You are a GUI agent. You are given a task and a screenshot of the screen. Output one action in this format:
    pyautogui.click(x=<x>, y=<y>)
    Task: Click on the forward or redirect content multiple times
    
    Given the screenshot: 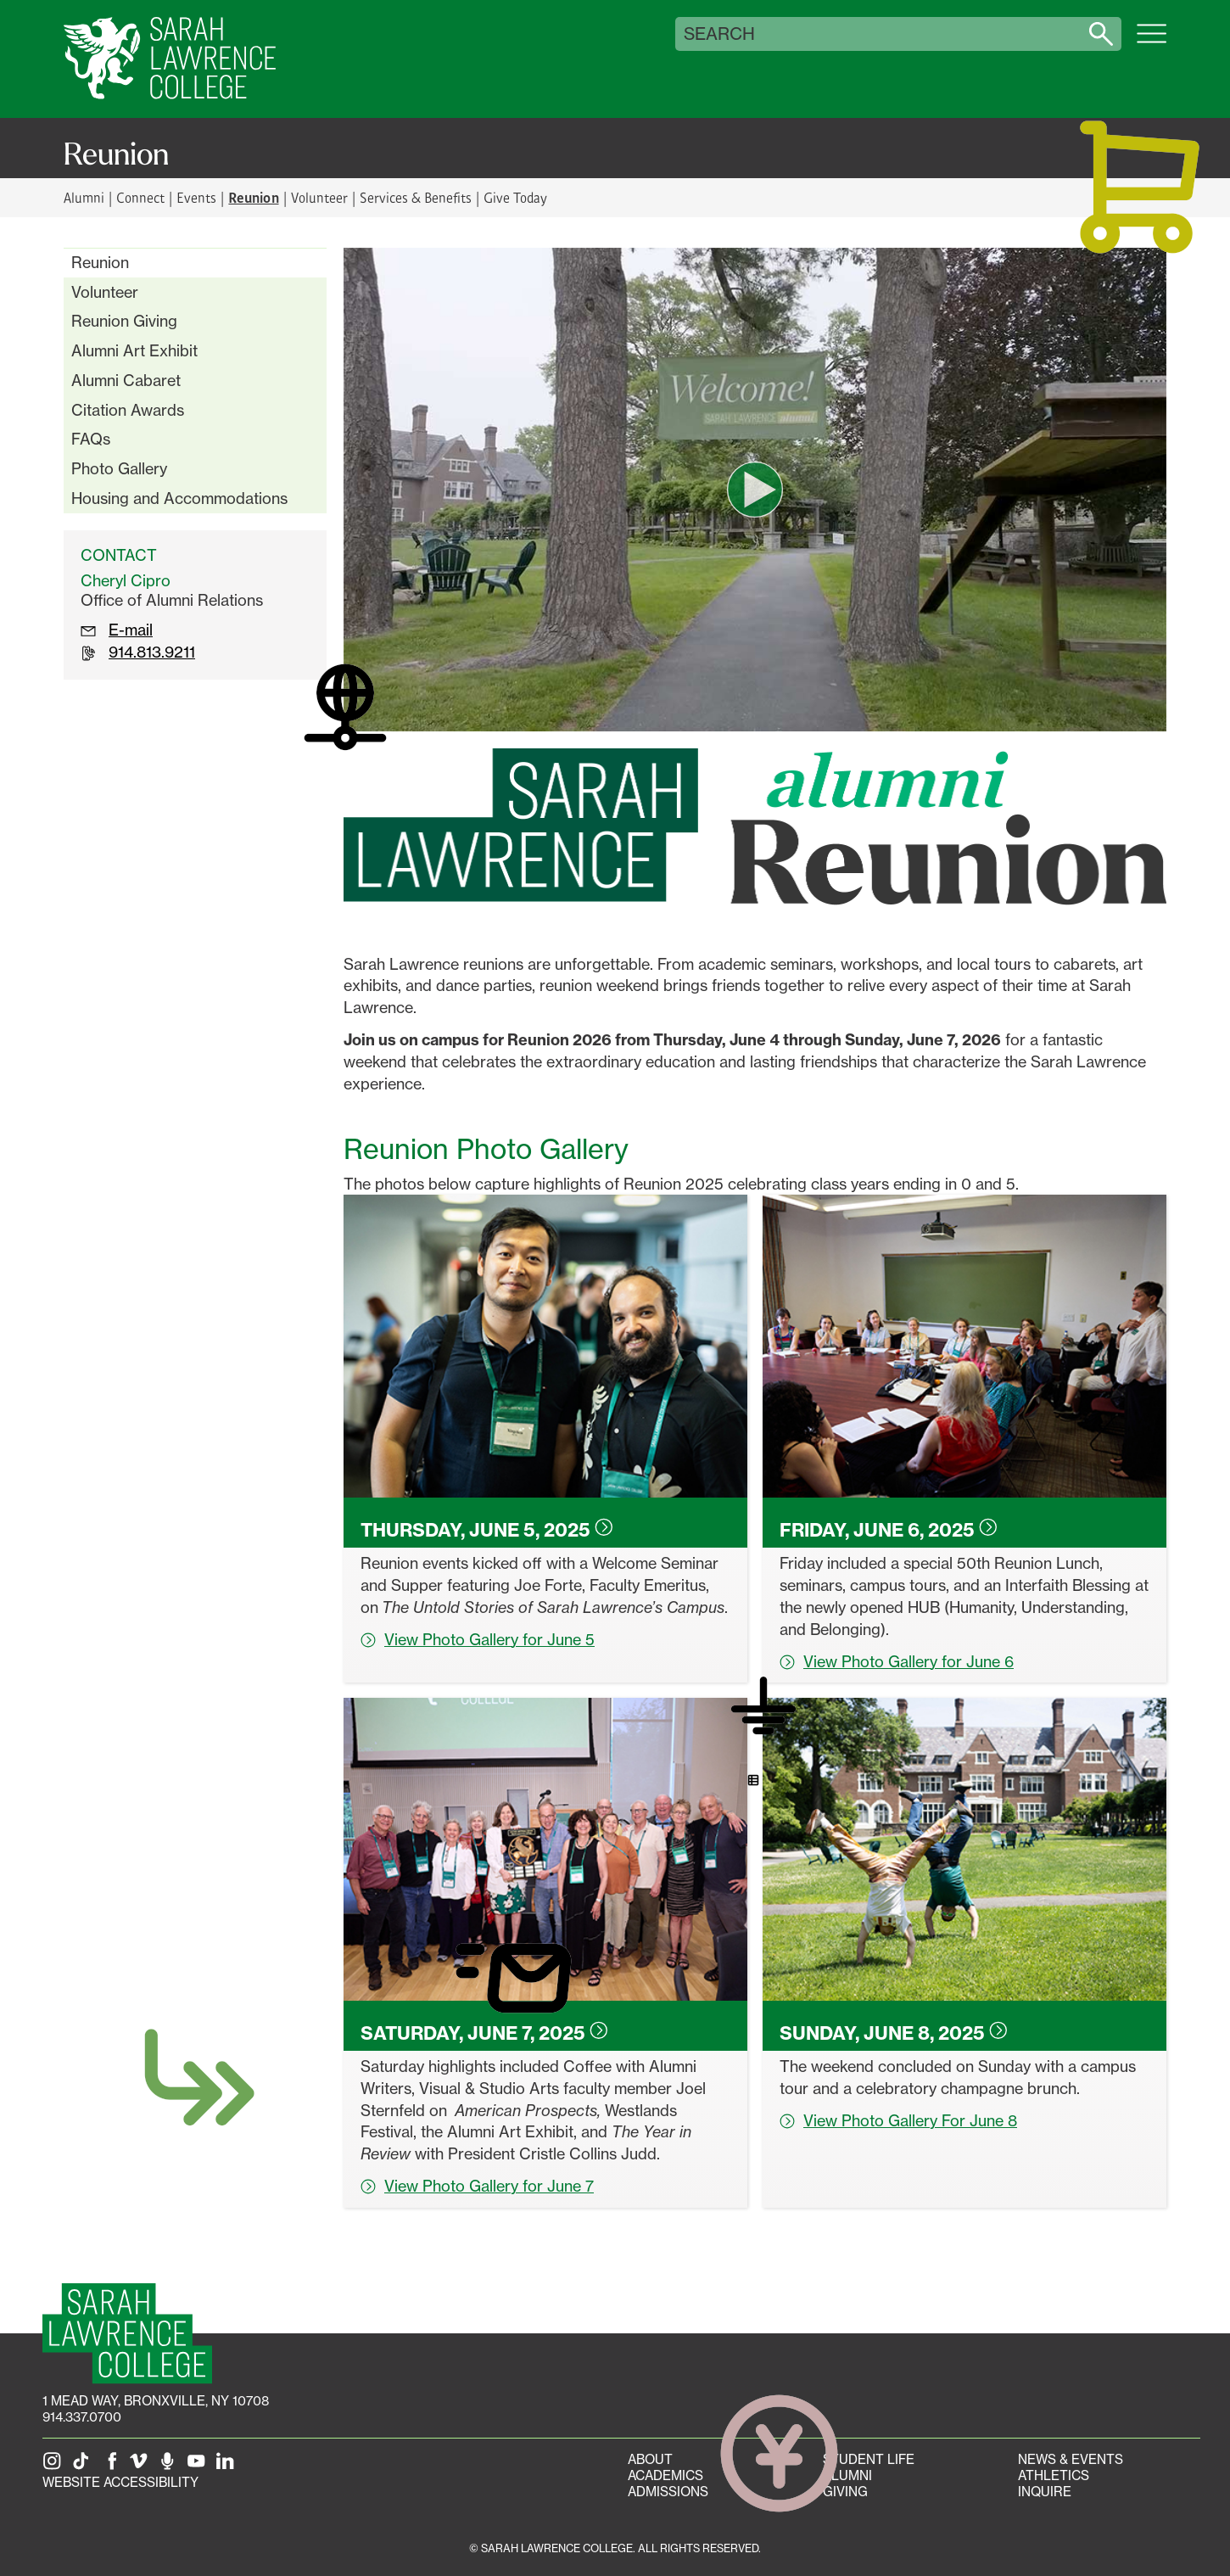 What is the action you would take?
    pyautogui.click(x=203, y=2080)
    